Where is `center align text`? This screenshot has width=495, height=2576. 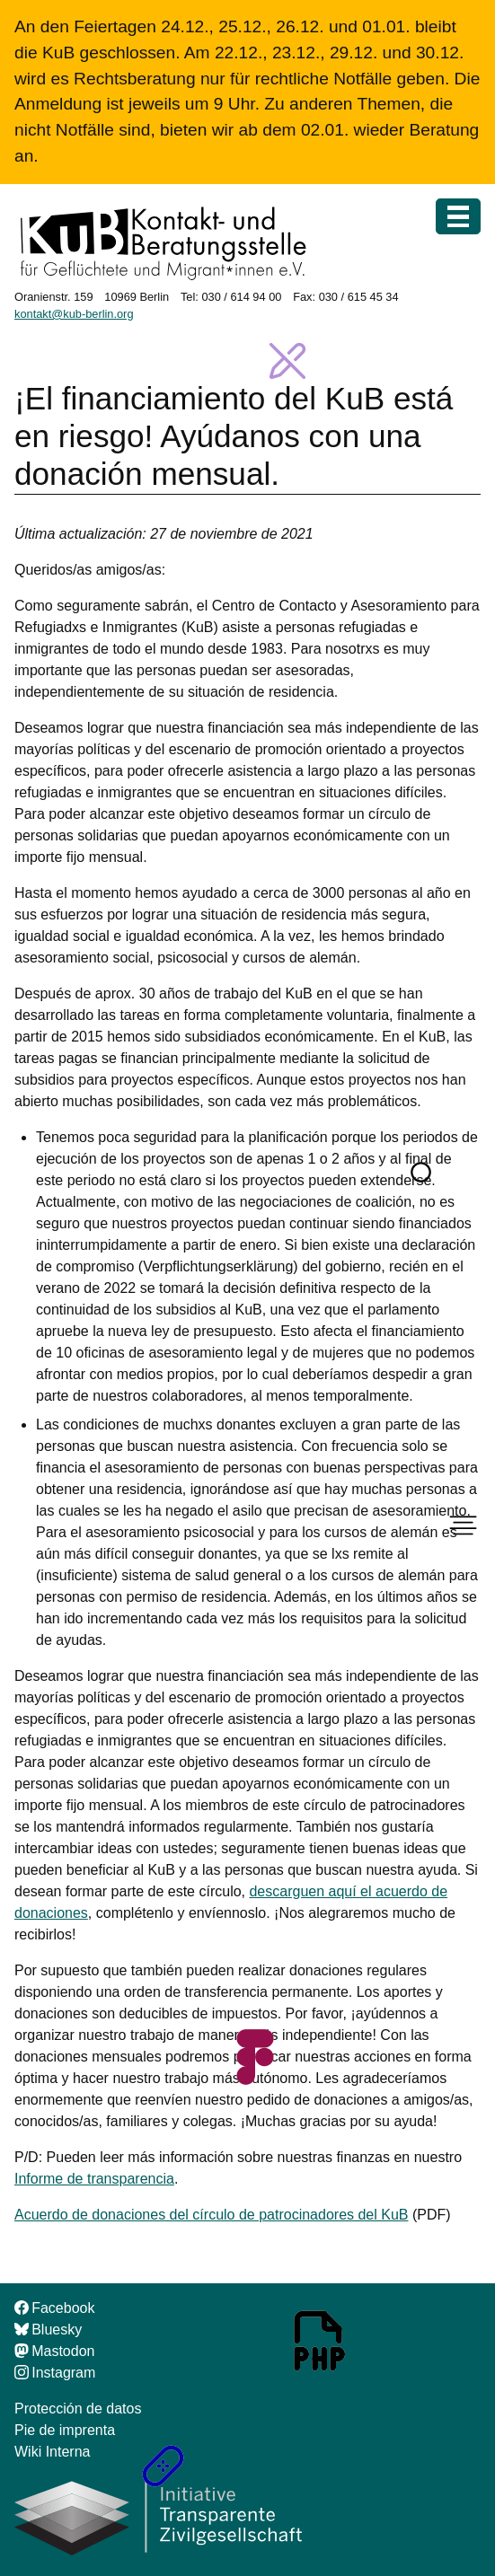 center align text is located at coordinates (463, 1525).